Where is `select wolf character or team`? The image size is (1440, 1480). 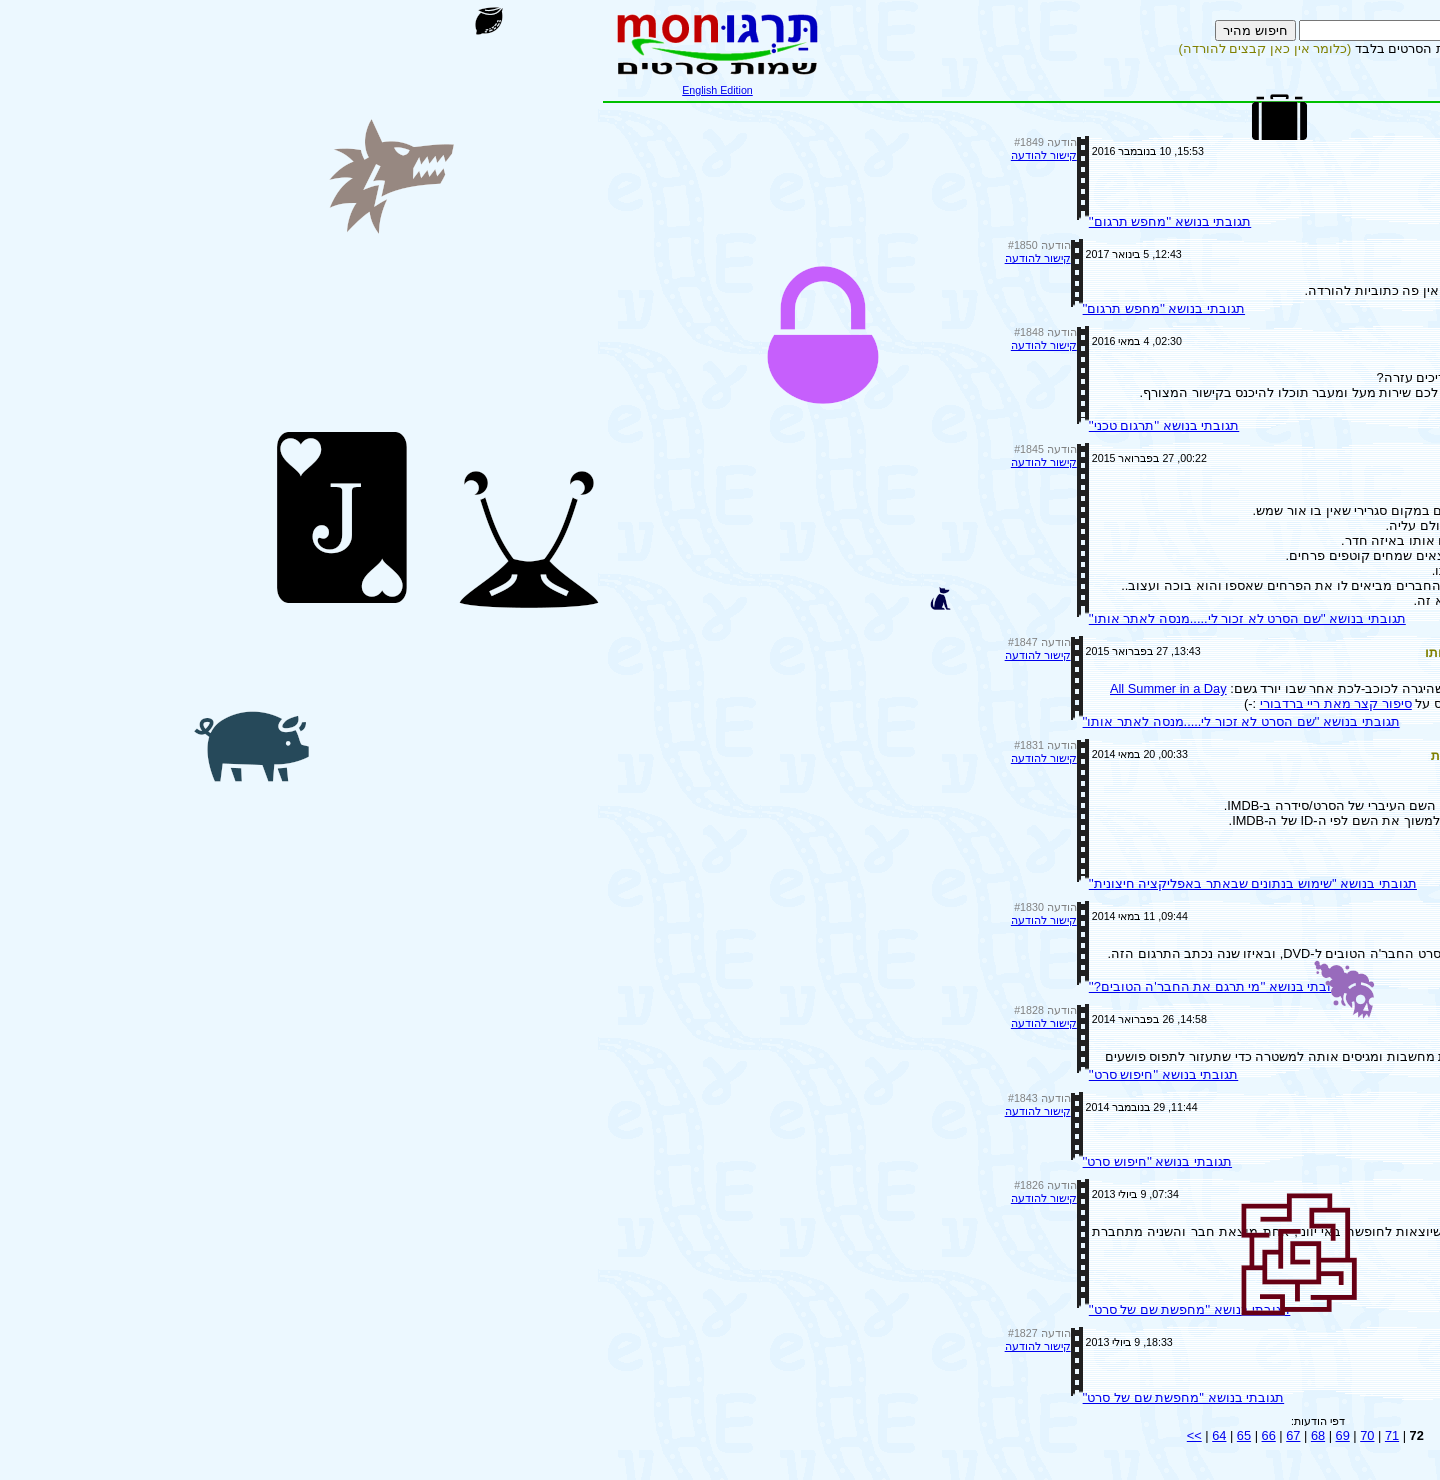
select wolf character or team is located at coordinates (391, 175).